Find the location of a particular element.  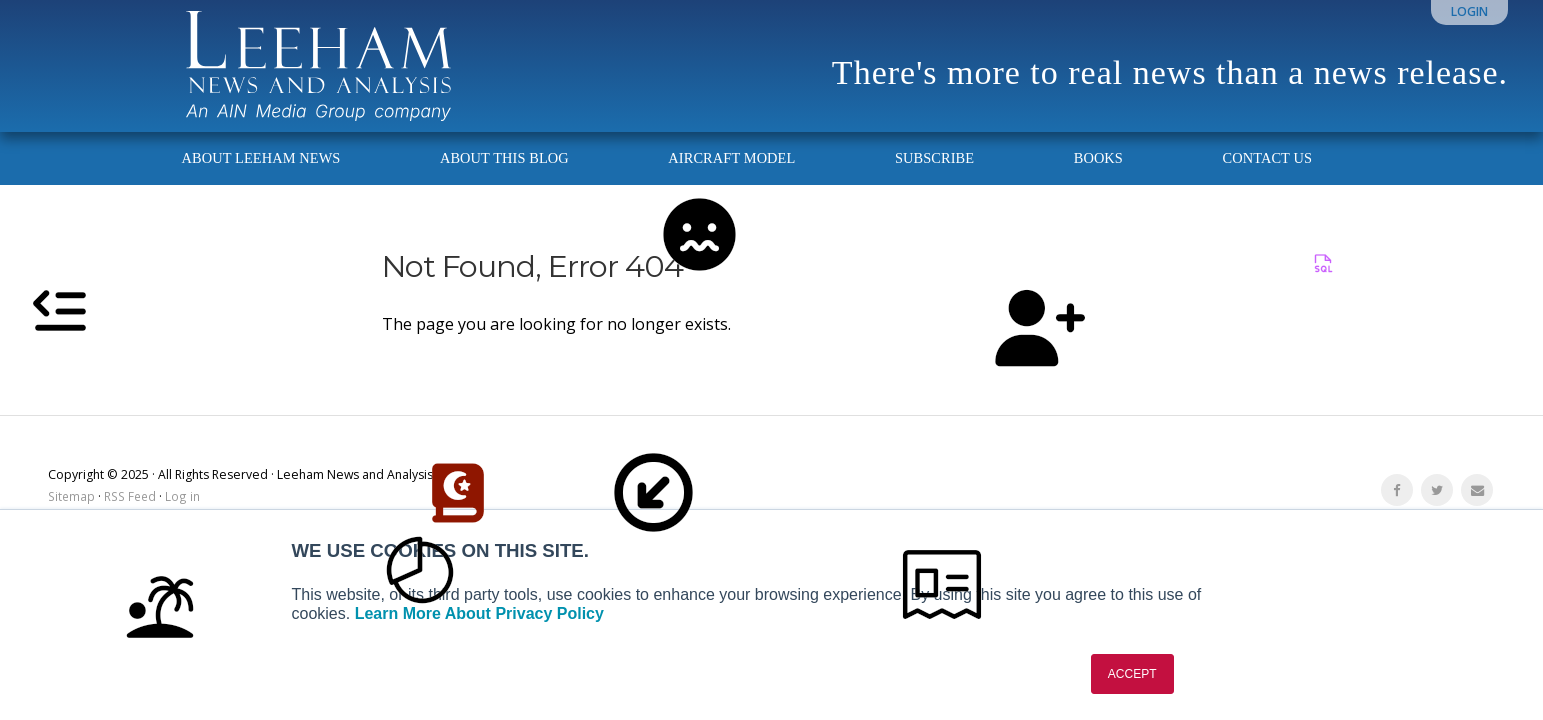

navigate to previous or lower-left content is located at coordinates (653, 492).